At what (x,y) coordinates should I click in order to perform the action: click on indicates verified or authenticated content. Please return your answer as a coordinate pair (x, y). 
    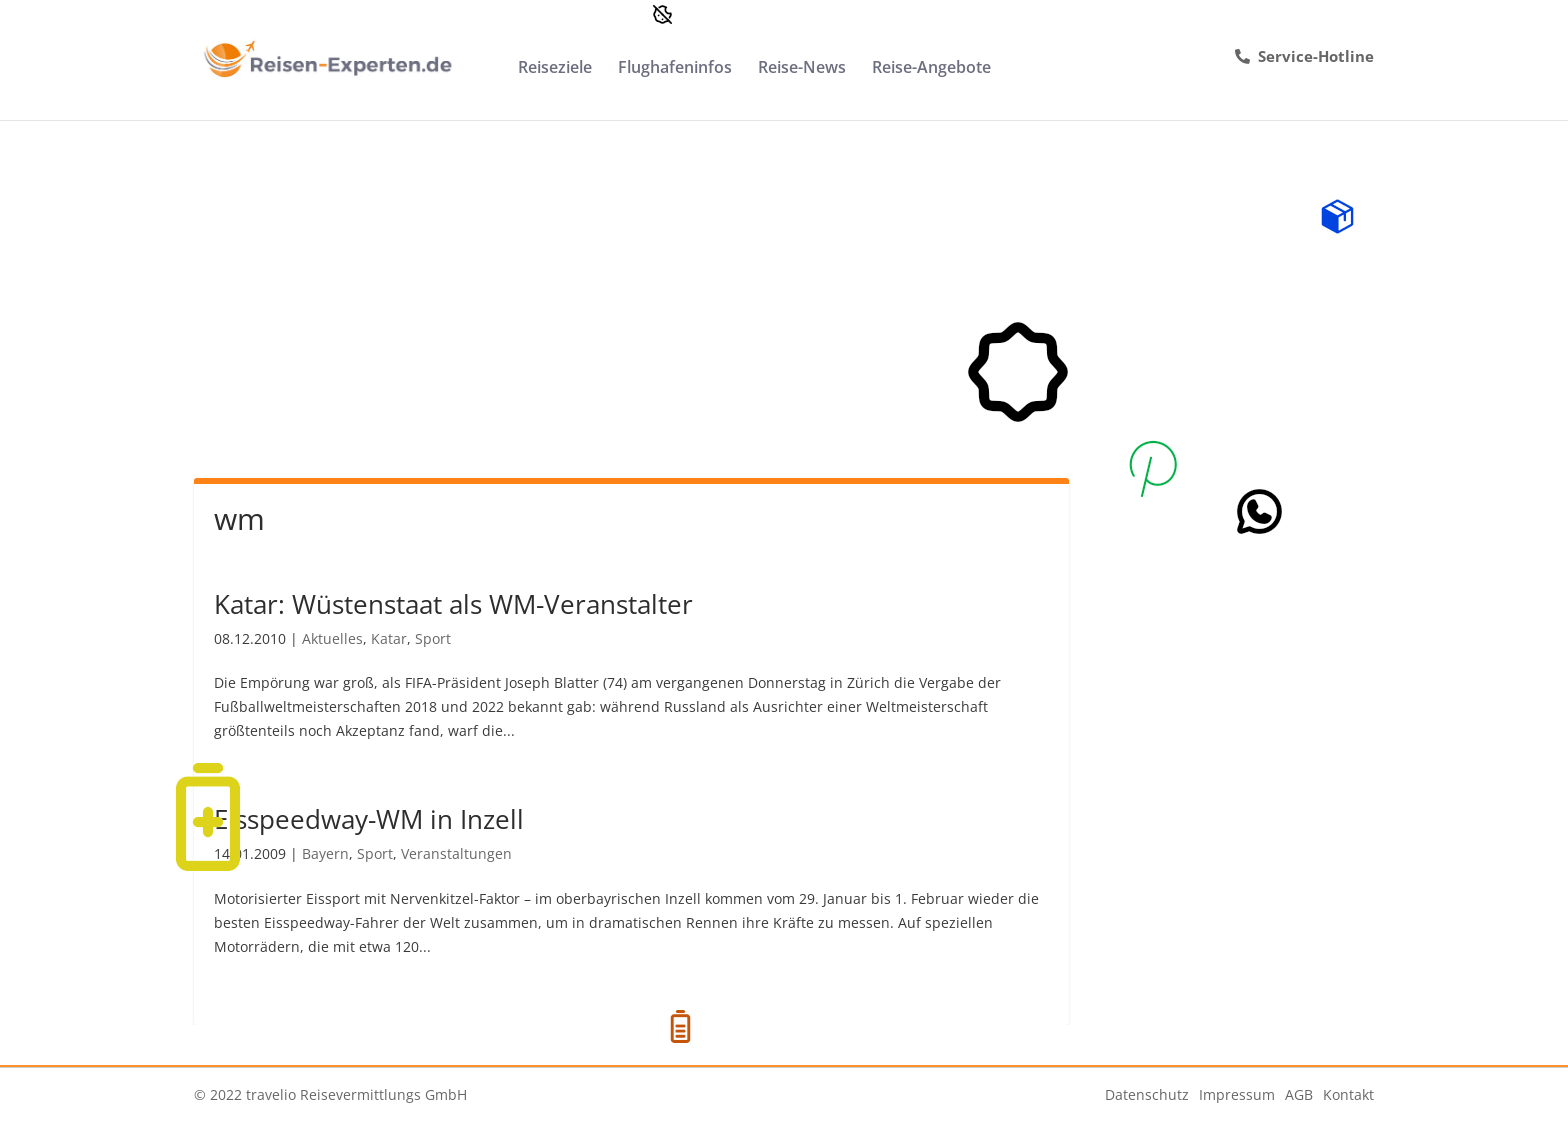
    Looking at the image, I should click on (1018, 372).